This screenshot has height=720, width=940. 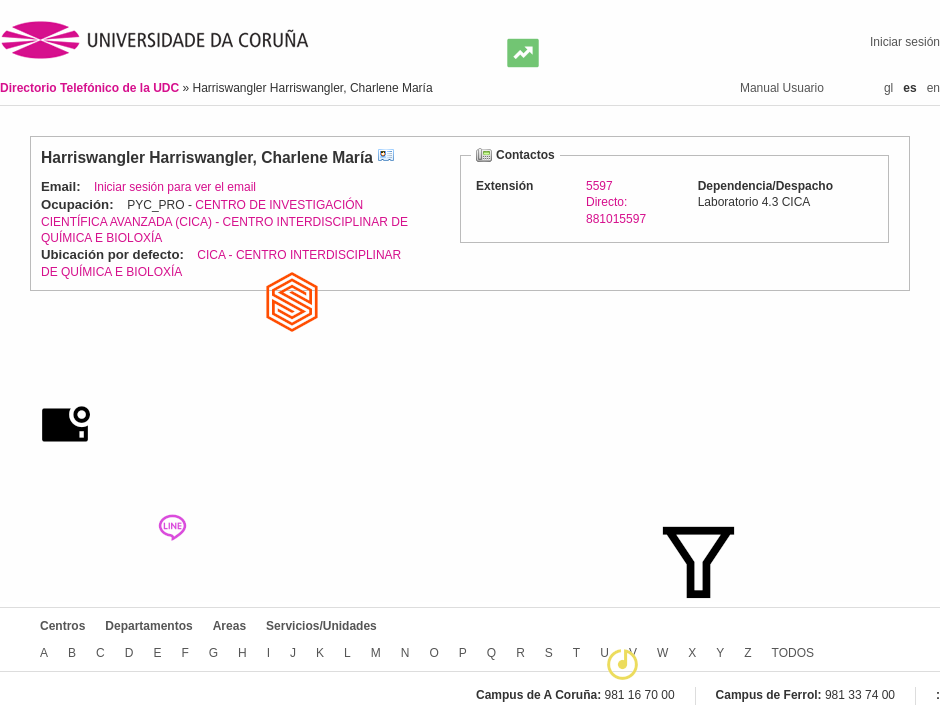 I want to click on filter or sort content, so click(x=698, y=558).